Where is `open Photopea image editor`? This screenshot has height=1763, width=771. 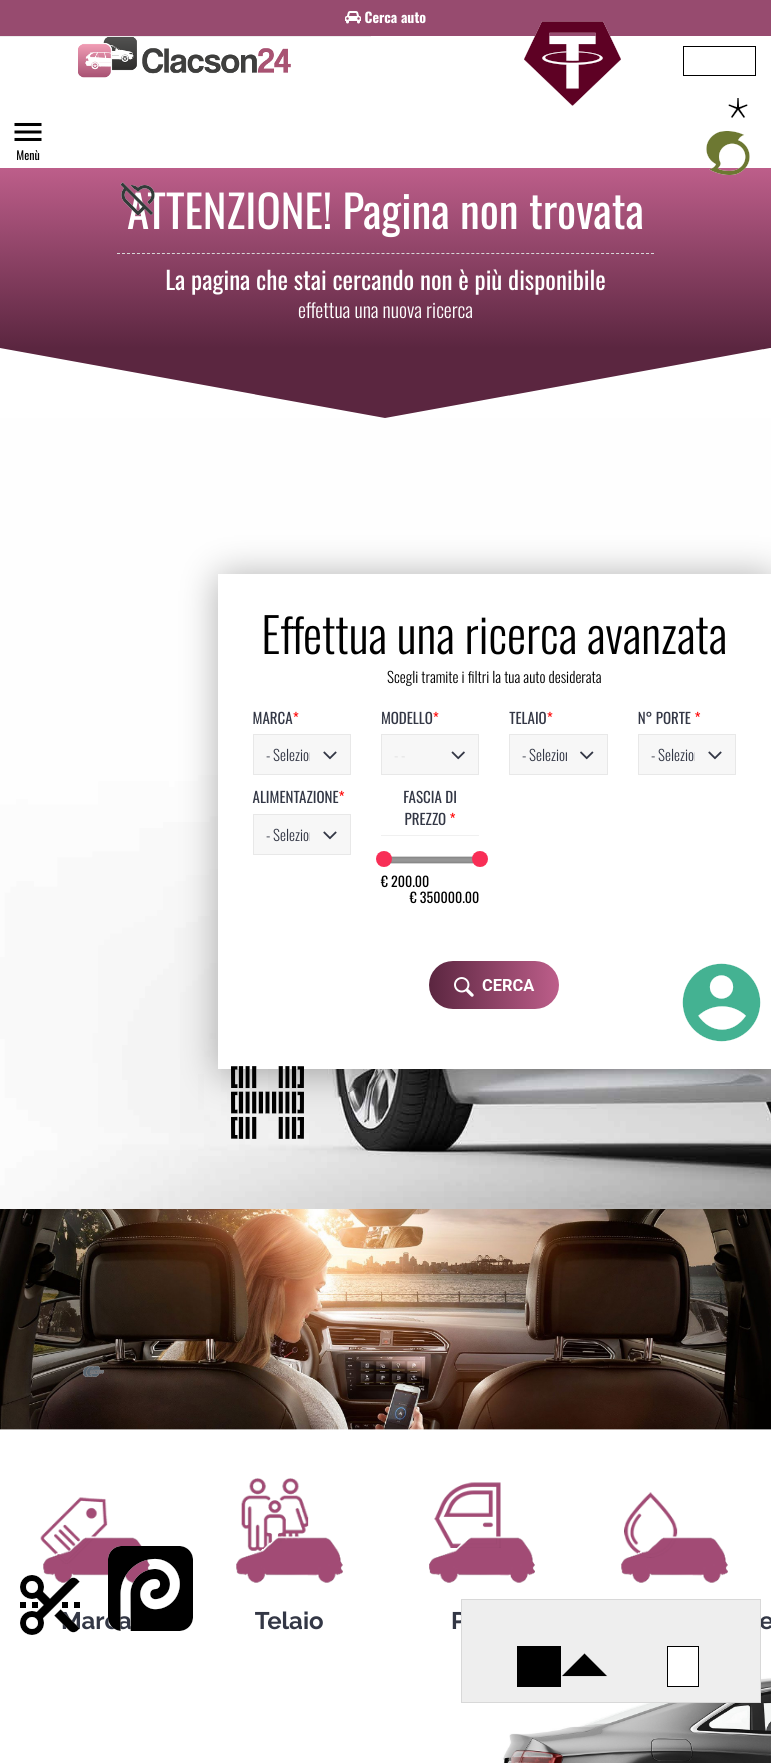
open Photopea image editor is located at coordinates (150, 1588).